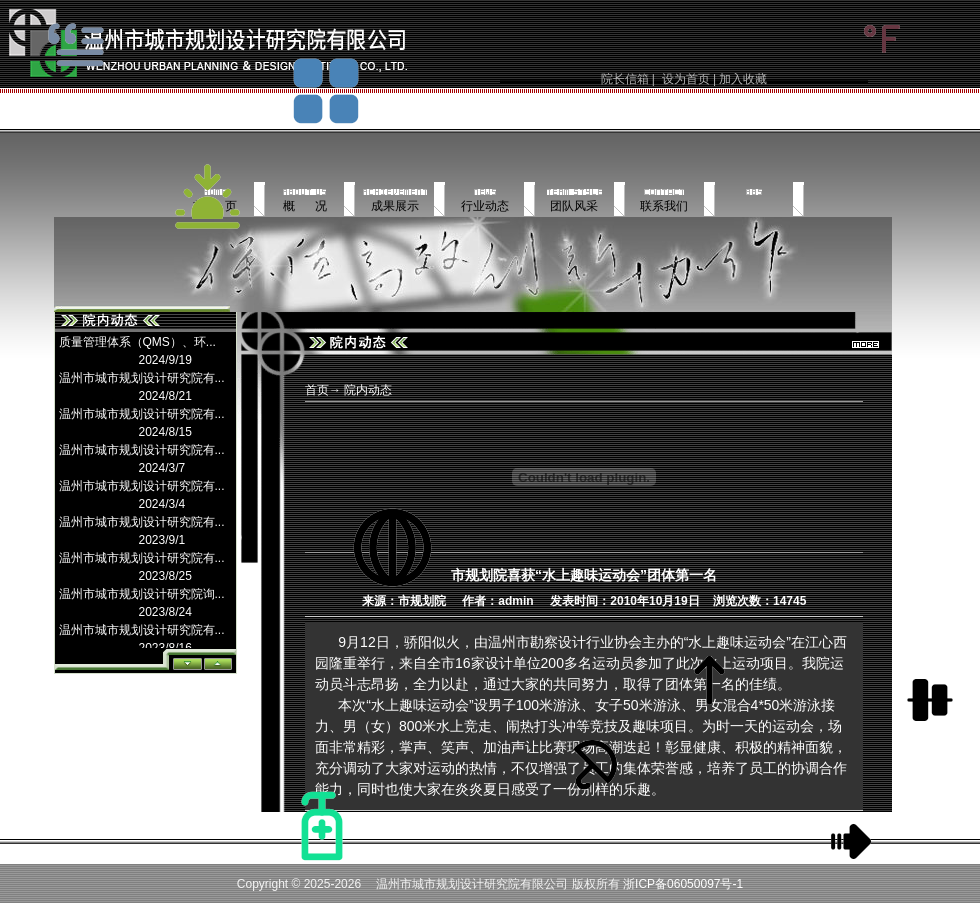 The image size is (980, 903). Describe the element at coordinates (709, 680) in the screenshot. I see `move item up in a list` at that location.